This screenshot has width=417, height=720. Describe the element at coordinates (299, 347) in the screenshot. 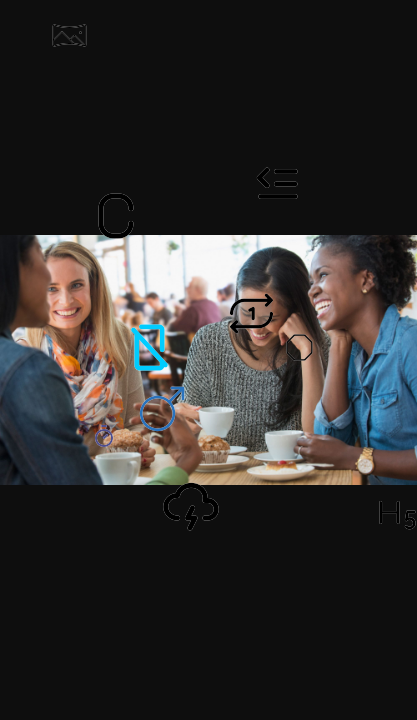

I see `indicates a stop or warning state` at that location.